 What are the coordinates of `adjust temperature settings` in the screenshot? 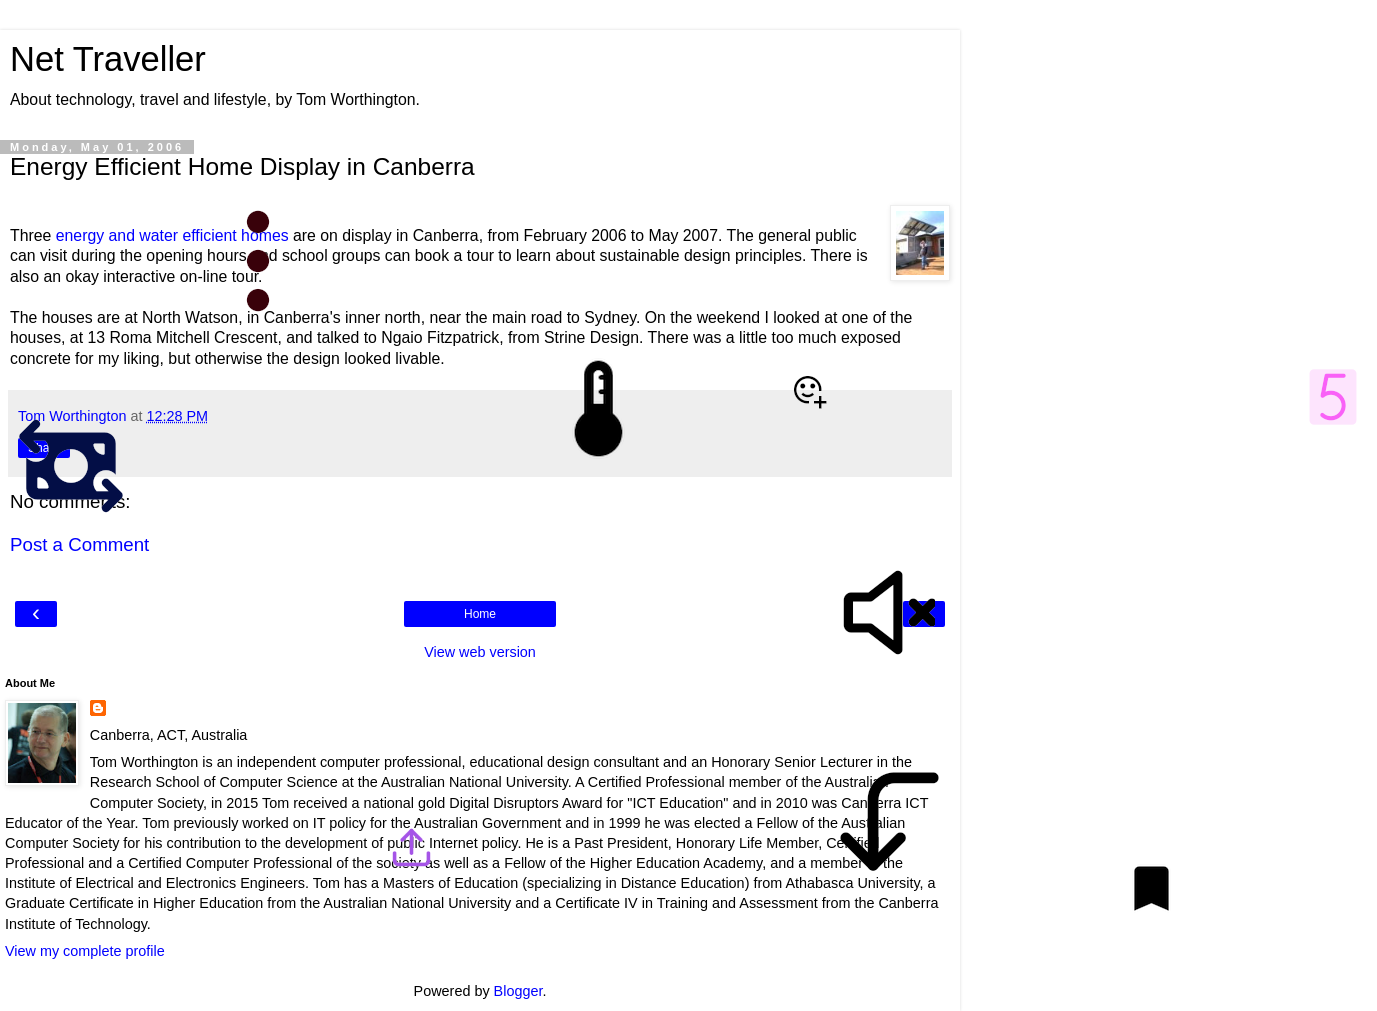 It's located at (598, 408).